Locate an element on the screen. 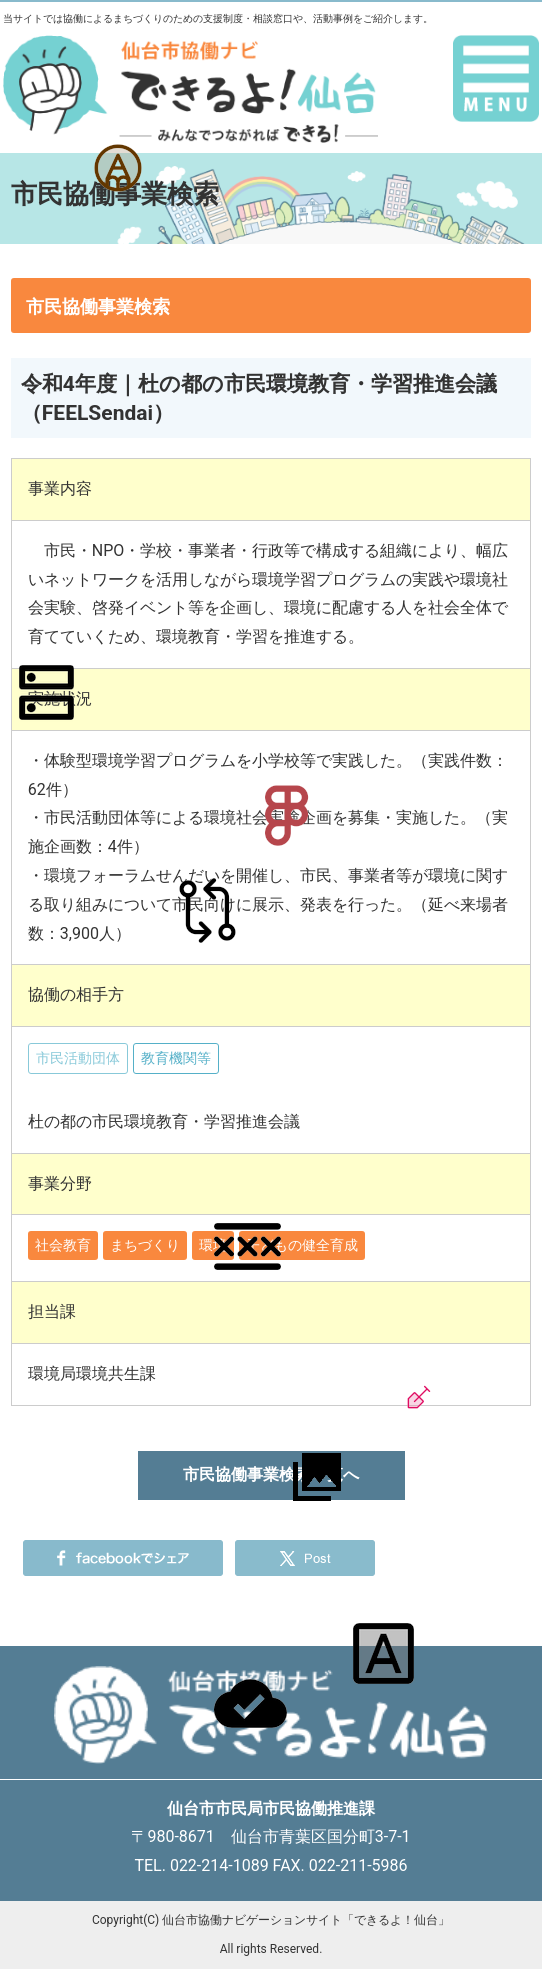  open figma design file is located at coordinates (285, 814).